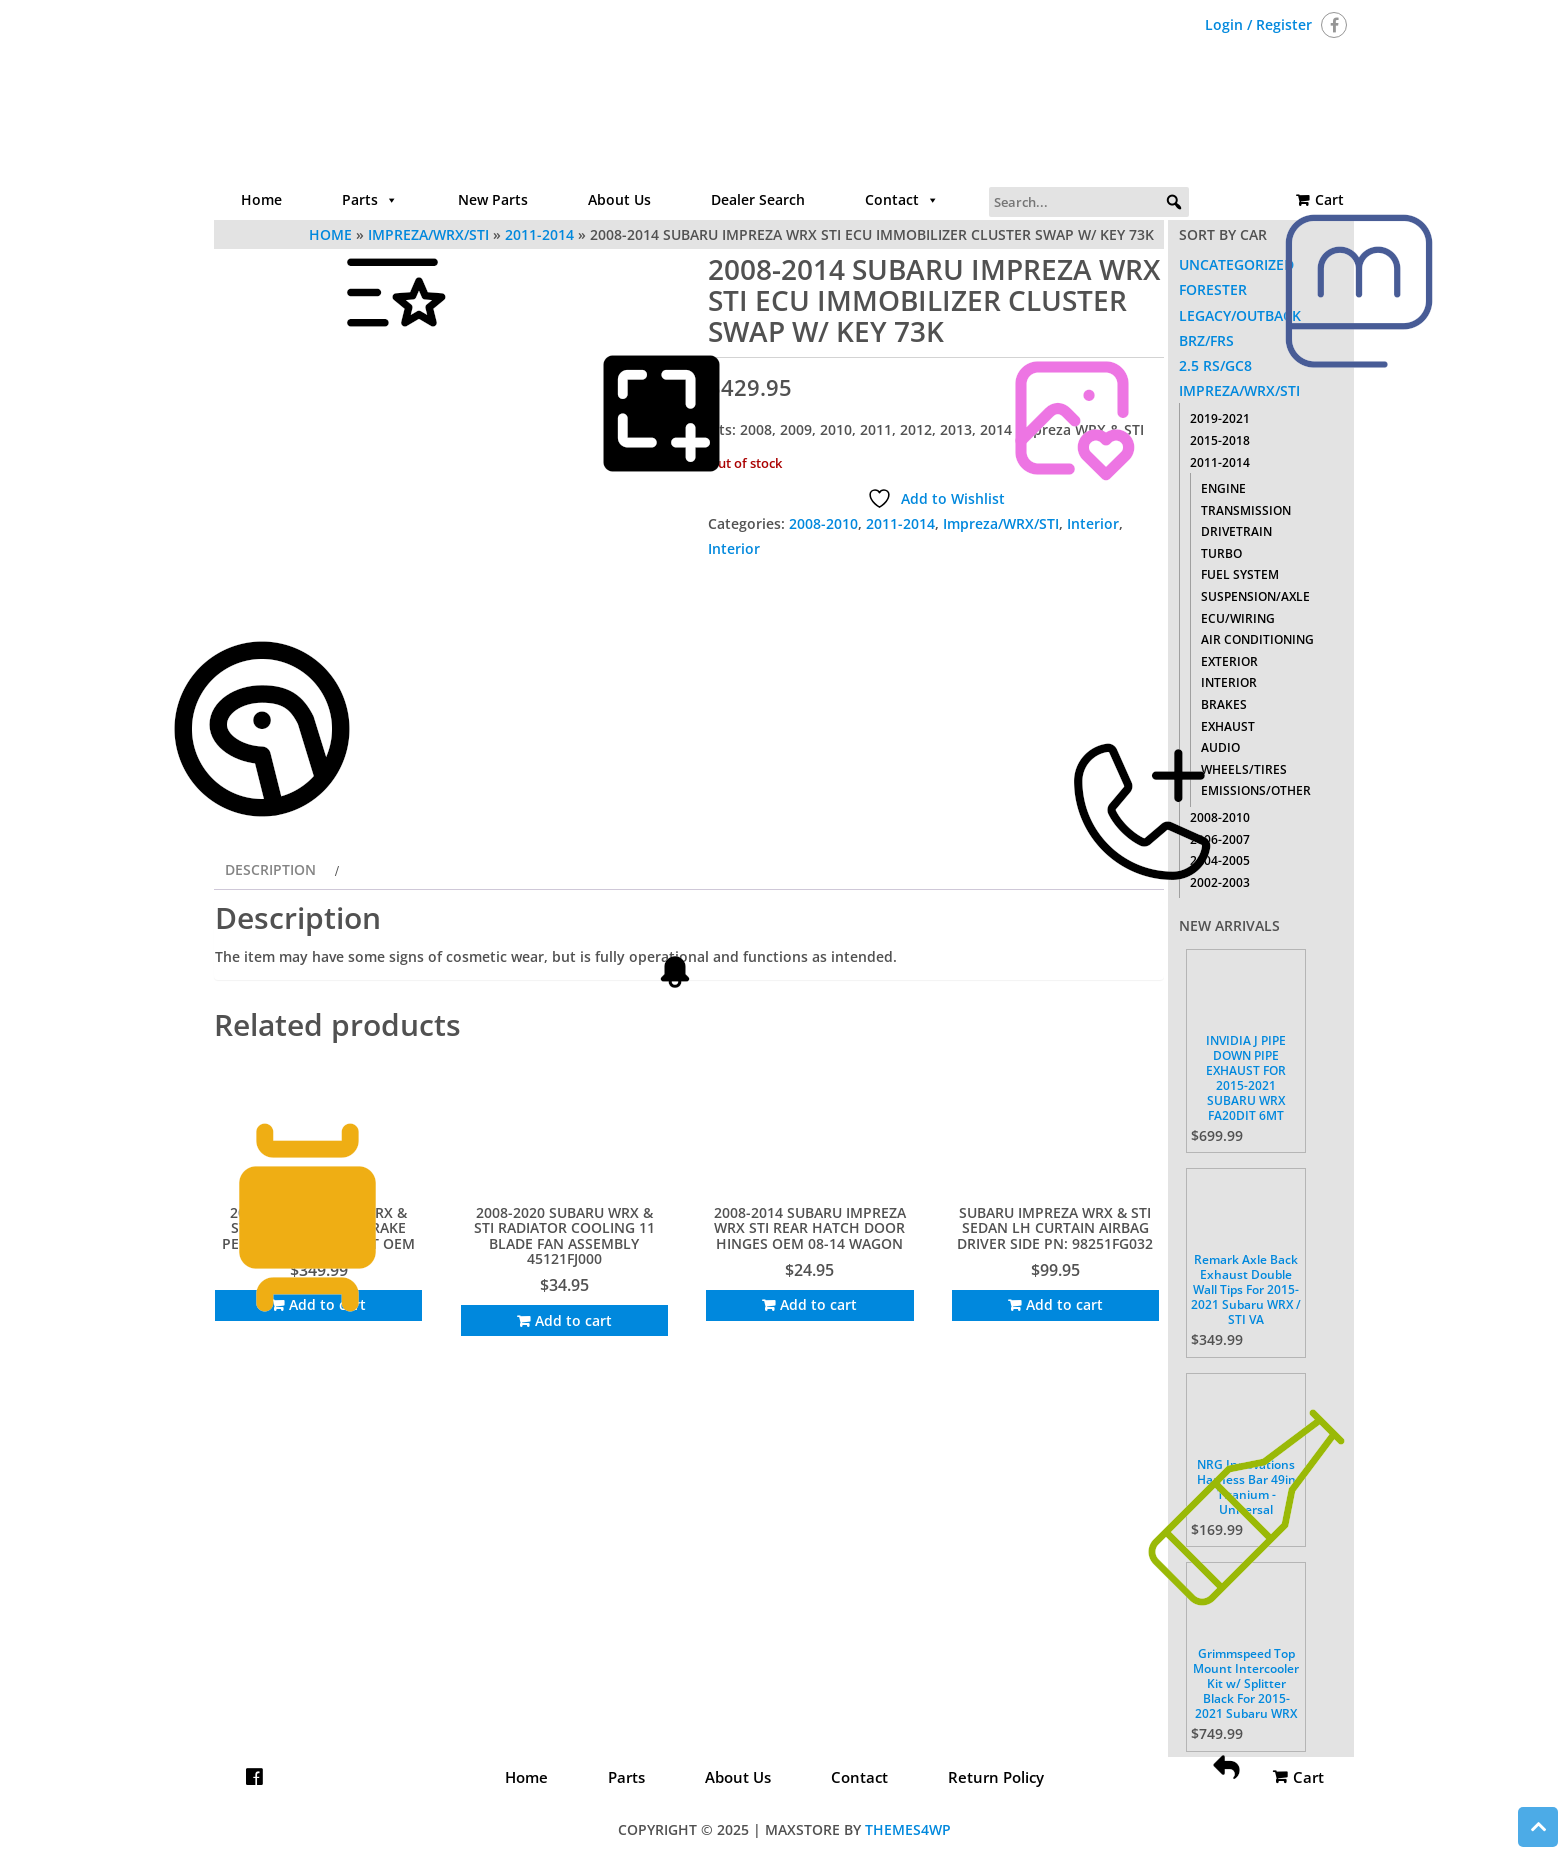  I want to click on scroll through vertical carousel content, so click(307, 1217).